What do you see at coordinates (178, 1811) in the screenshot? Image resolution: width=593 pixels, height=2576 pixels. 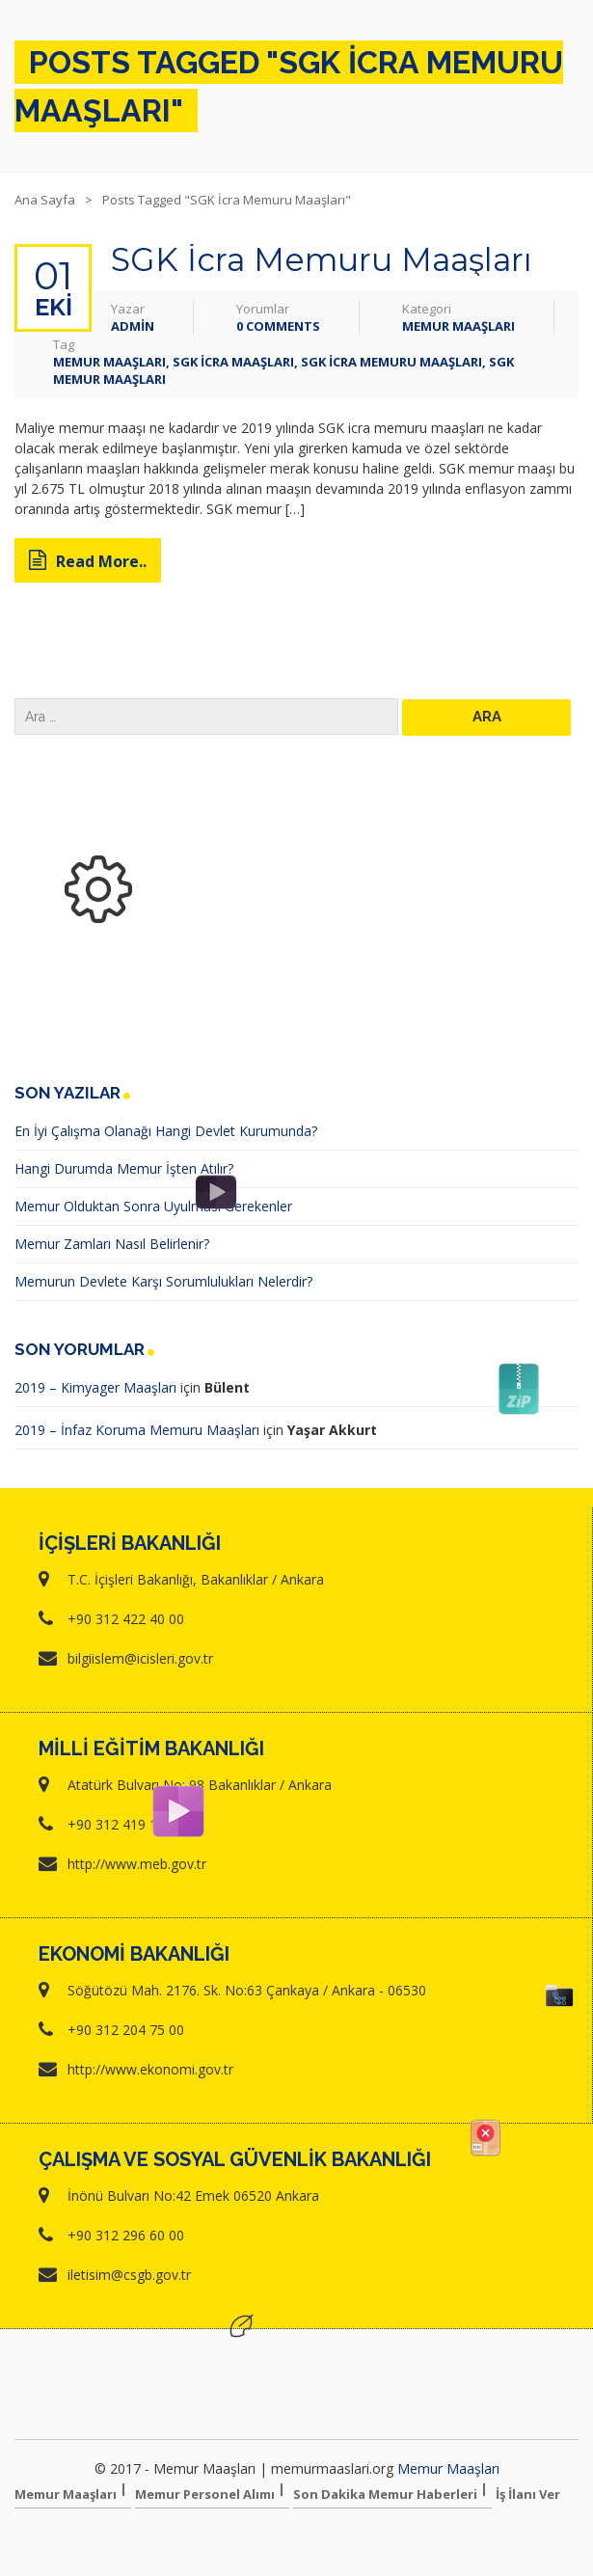 I see `access audio and video codec settings` at bounding box center [178, 1811].